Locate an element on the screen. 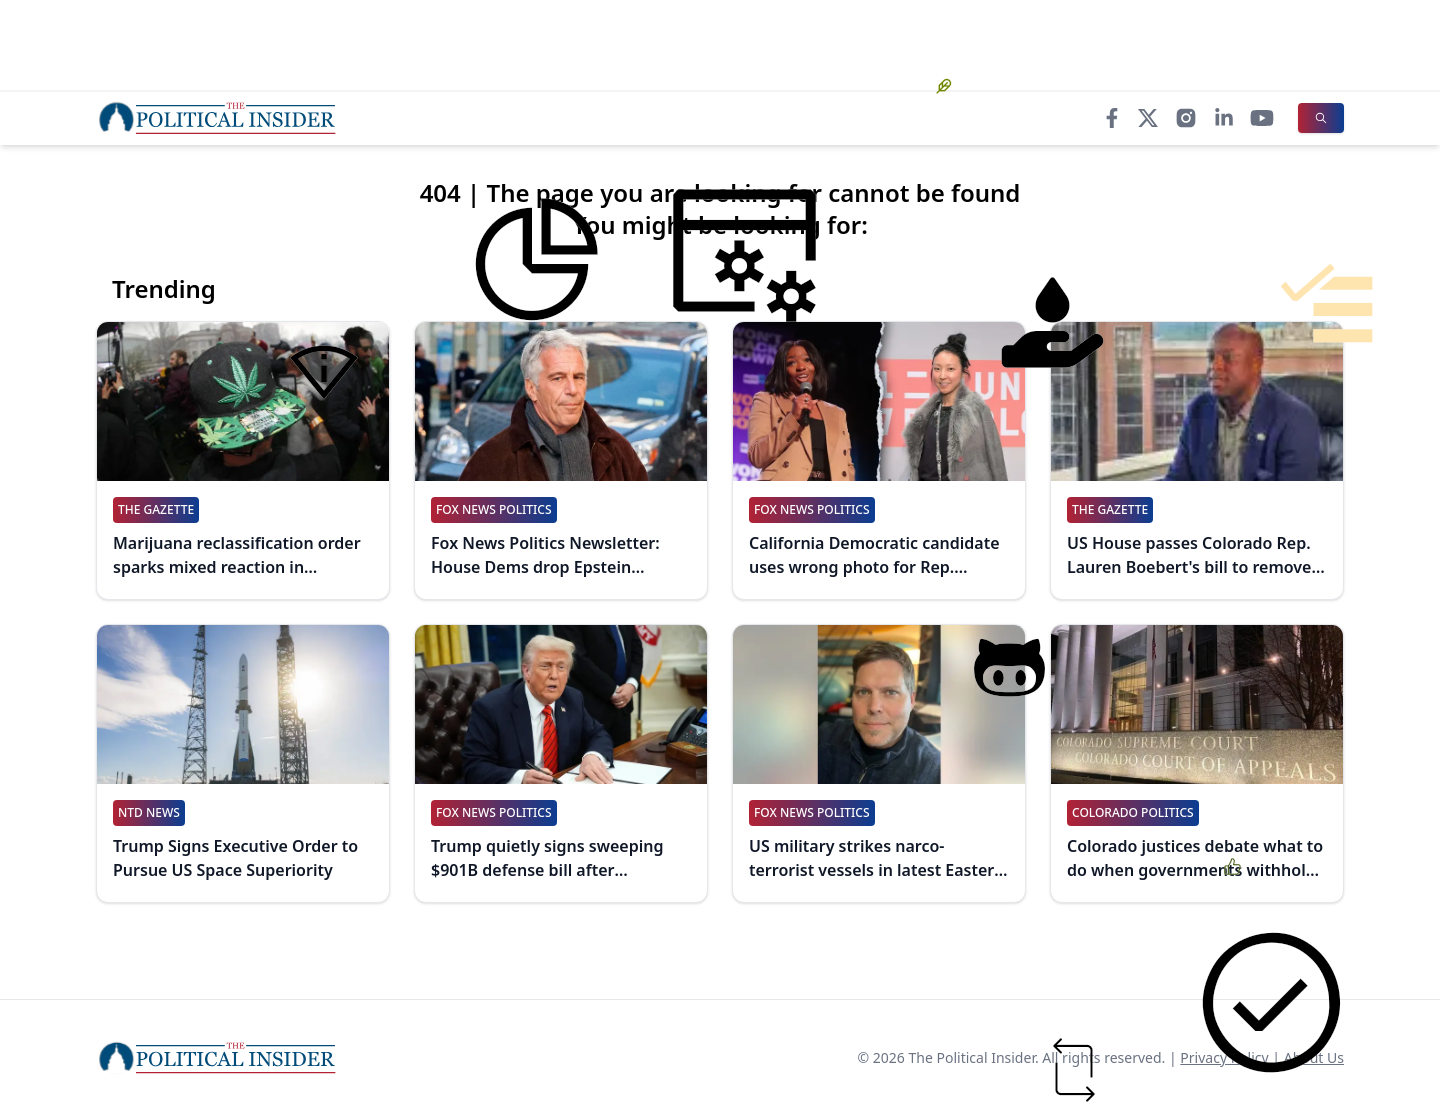  access GitHub integration or repository is located at coordinates (1009, 665).